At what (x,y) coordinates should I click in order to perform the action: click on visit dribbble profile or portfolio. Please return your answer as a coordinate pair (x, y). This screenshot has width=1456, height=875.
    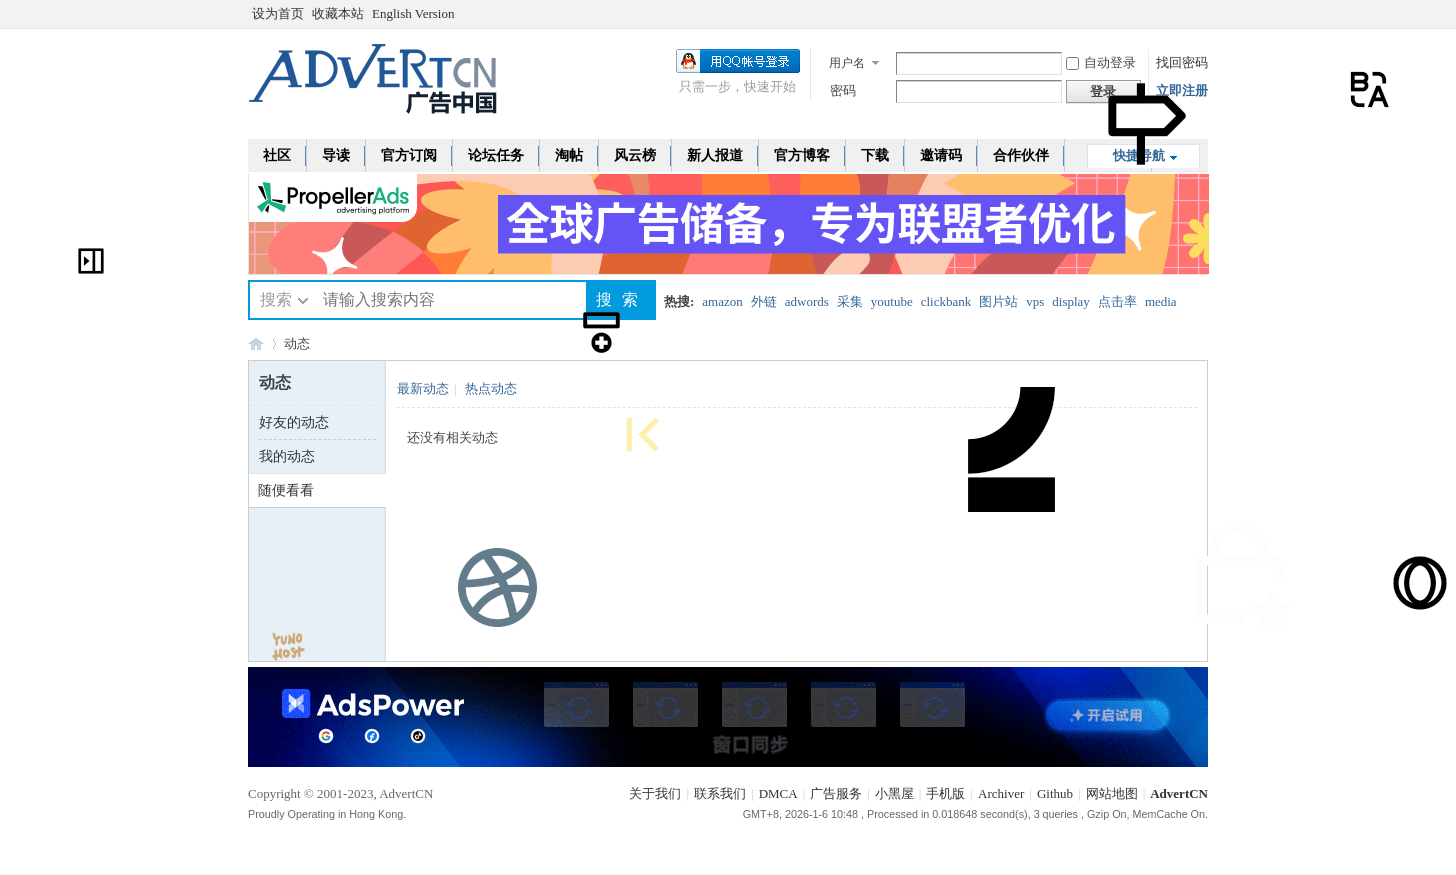
    Looking at the image, I should click on (497, 587).